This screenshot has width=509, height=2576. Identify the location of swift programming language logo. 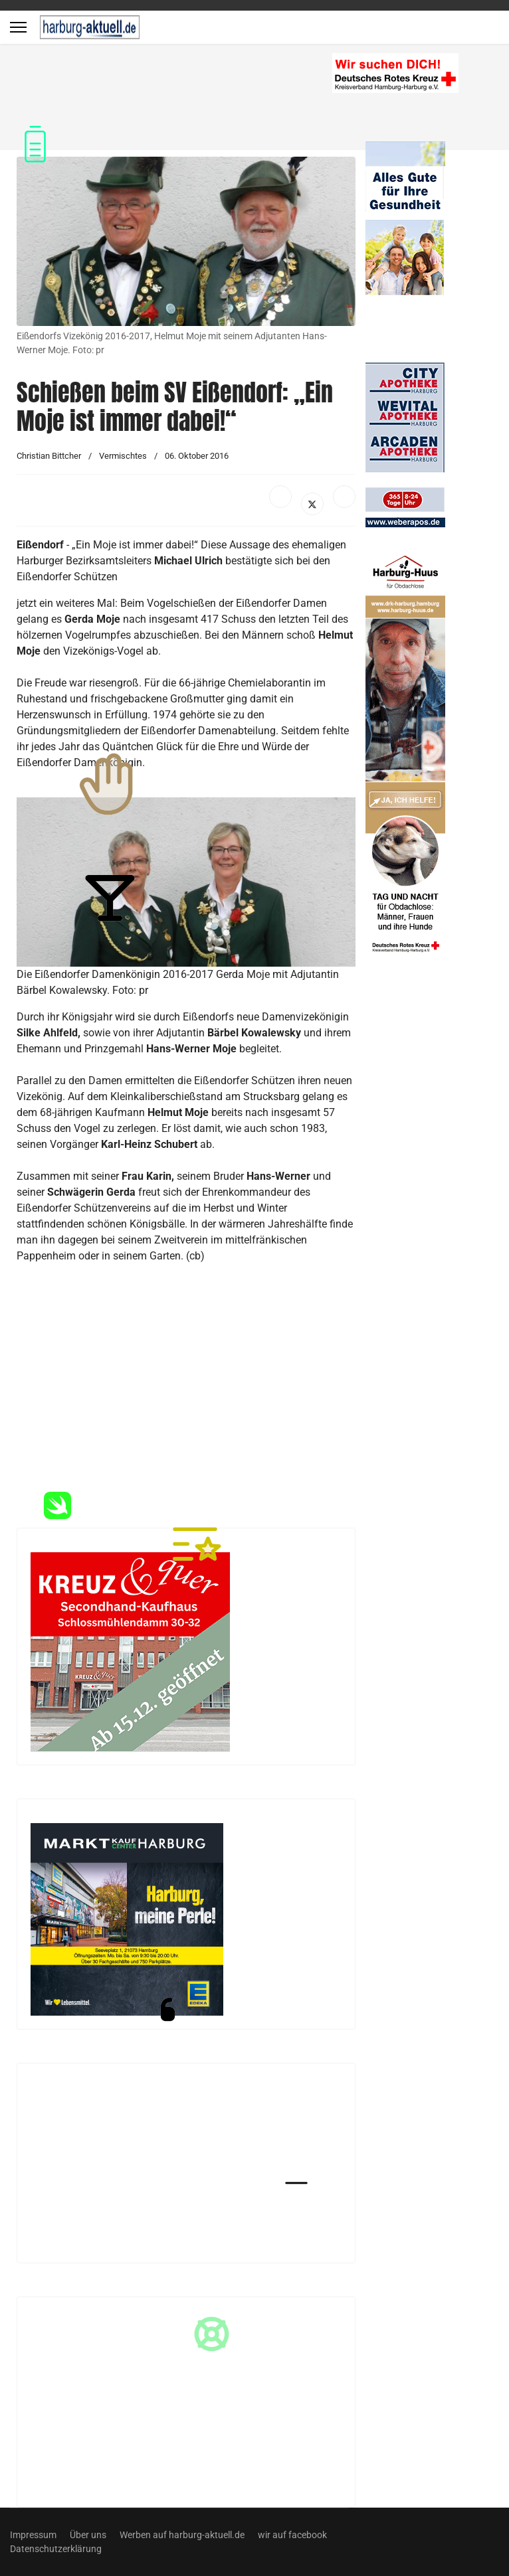
(57, 1505).